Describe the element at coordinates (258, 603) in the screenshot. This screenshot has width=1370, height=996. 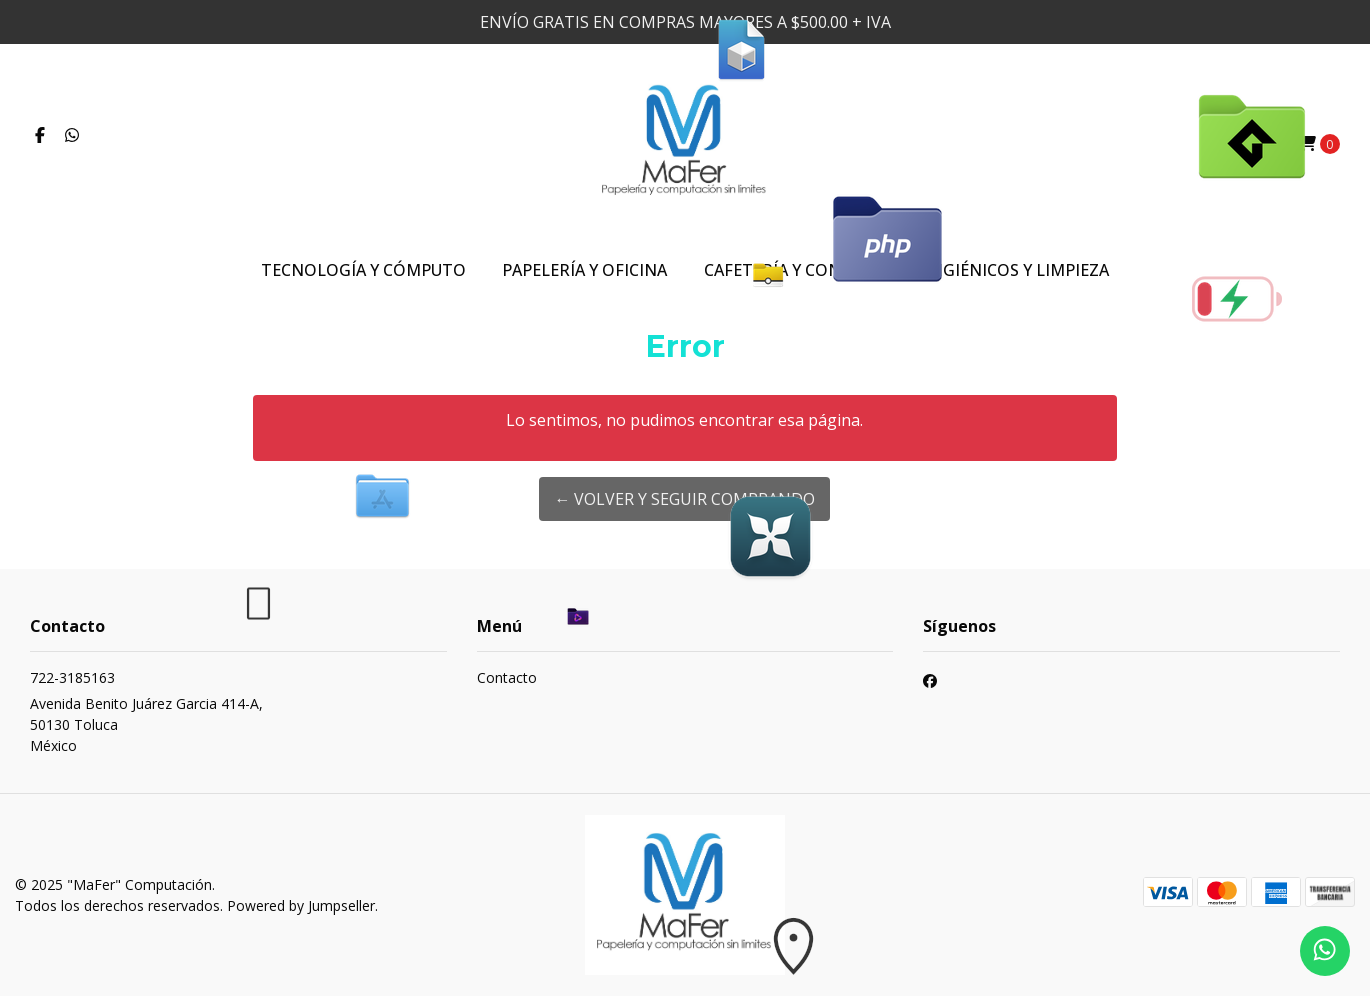
I see `indicates a tablet or touch-screen device` at that location.